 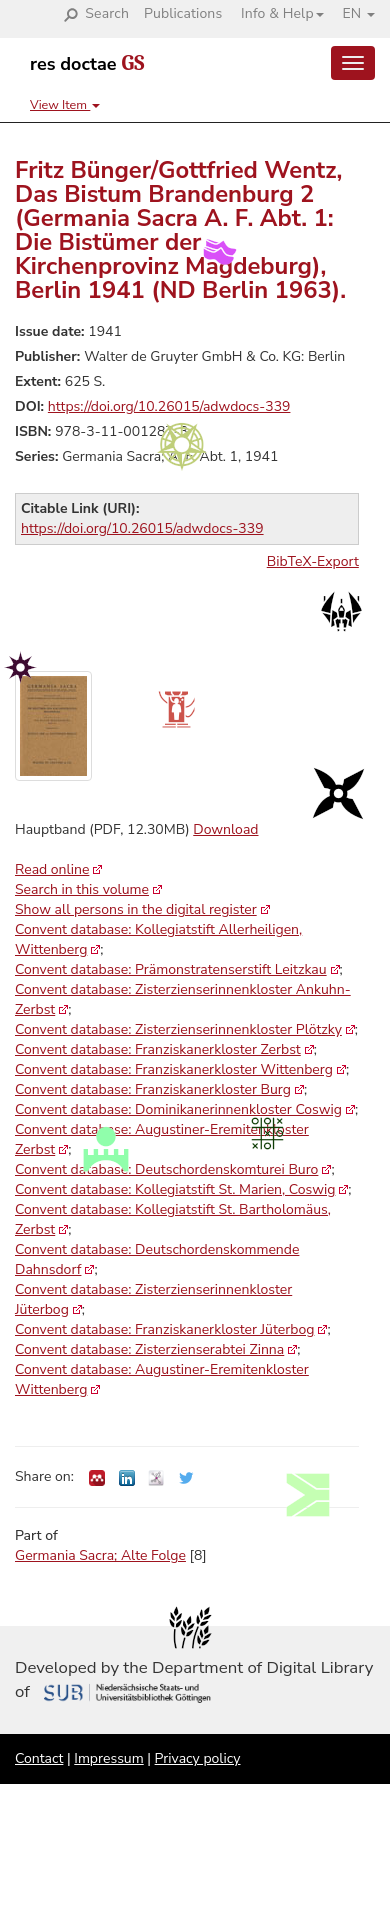 I want to click on select ninja or stealth character class, so click(x=338, y=793).